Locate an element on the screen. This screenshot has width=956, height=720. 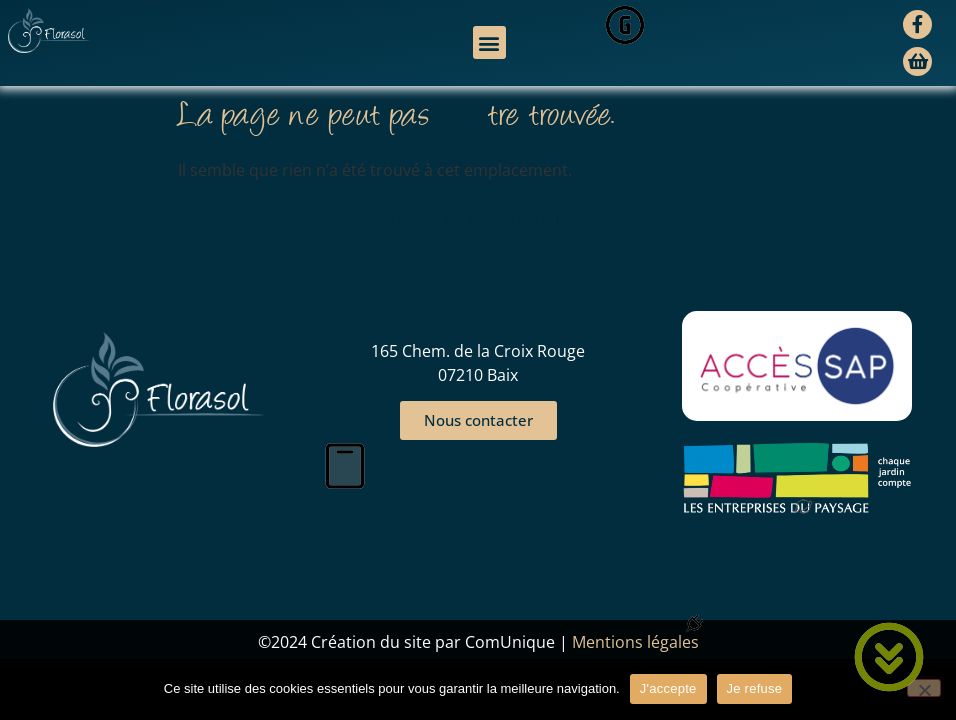
connect to power source is located at coordinates (694, 623).